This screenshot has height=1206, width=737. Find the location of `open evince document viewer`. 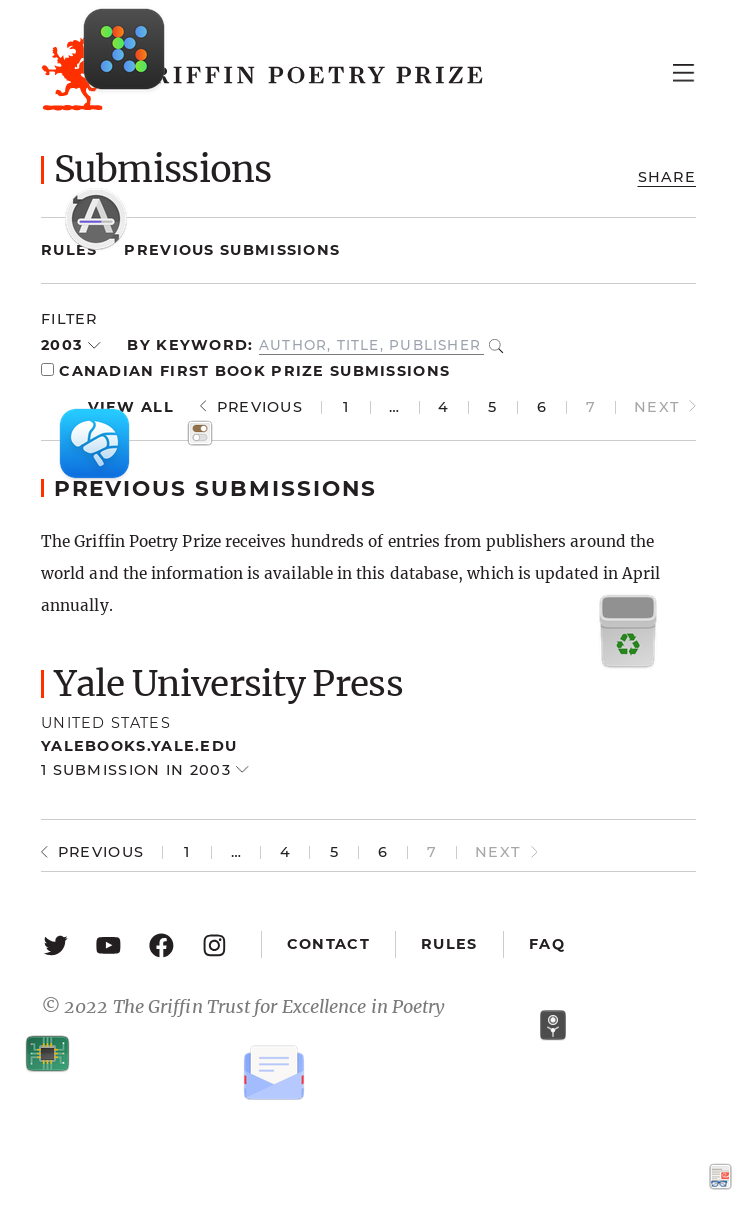

open evince document viewer is located at coordinates (720, 1176).